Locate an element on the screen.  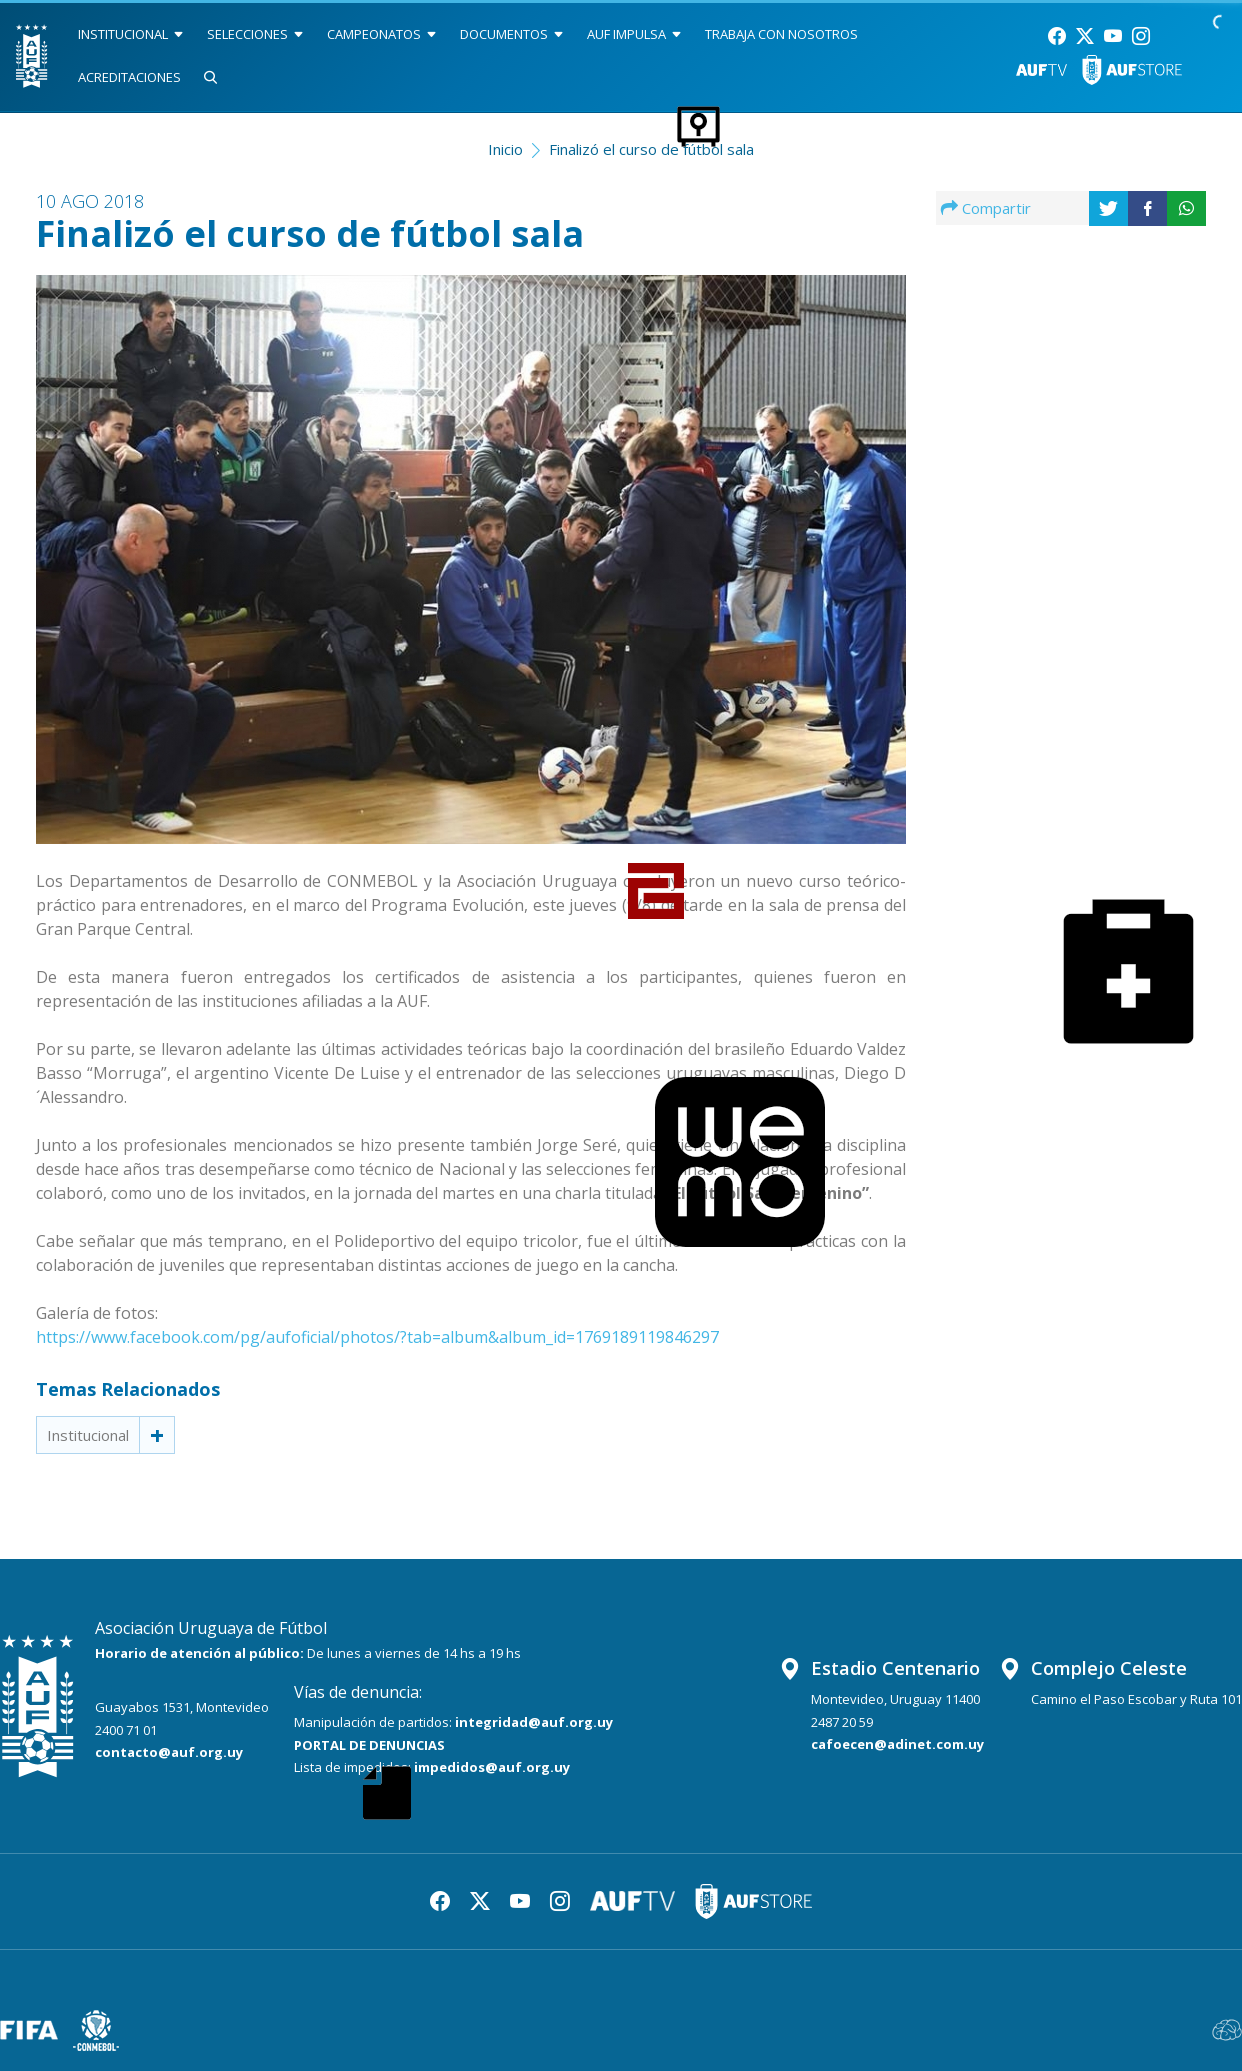
access medical records or patient files is located at coordinates (1128, 971).